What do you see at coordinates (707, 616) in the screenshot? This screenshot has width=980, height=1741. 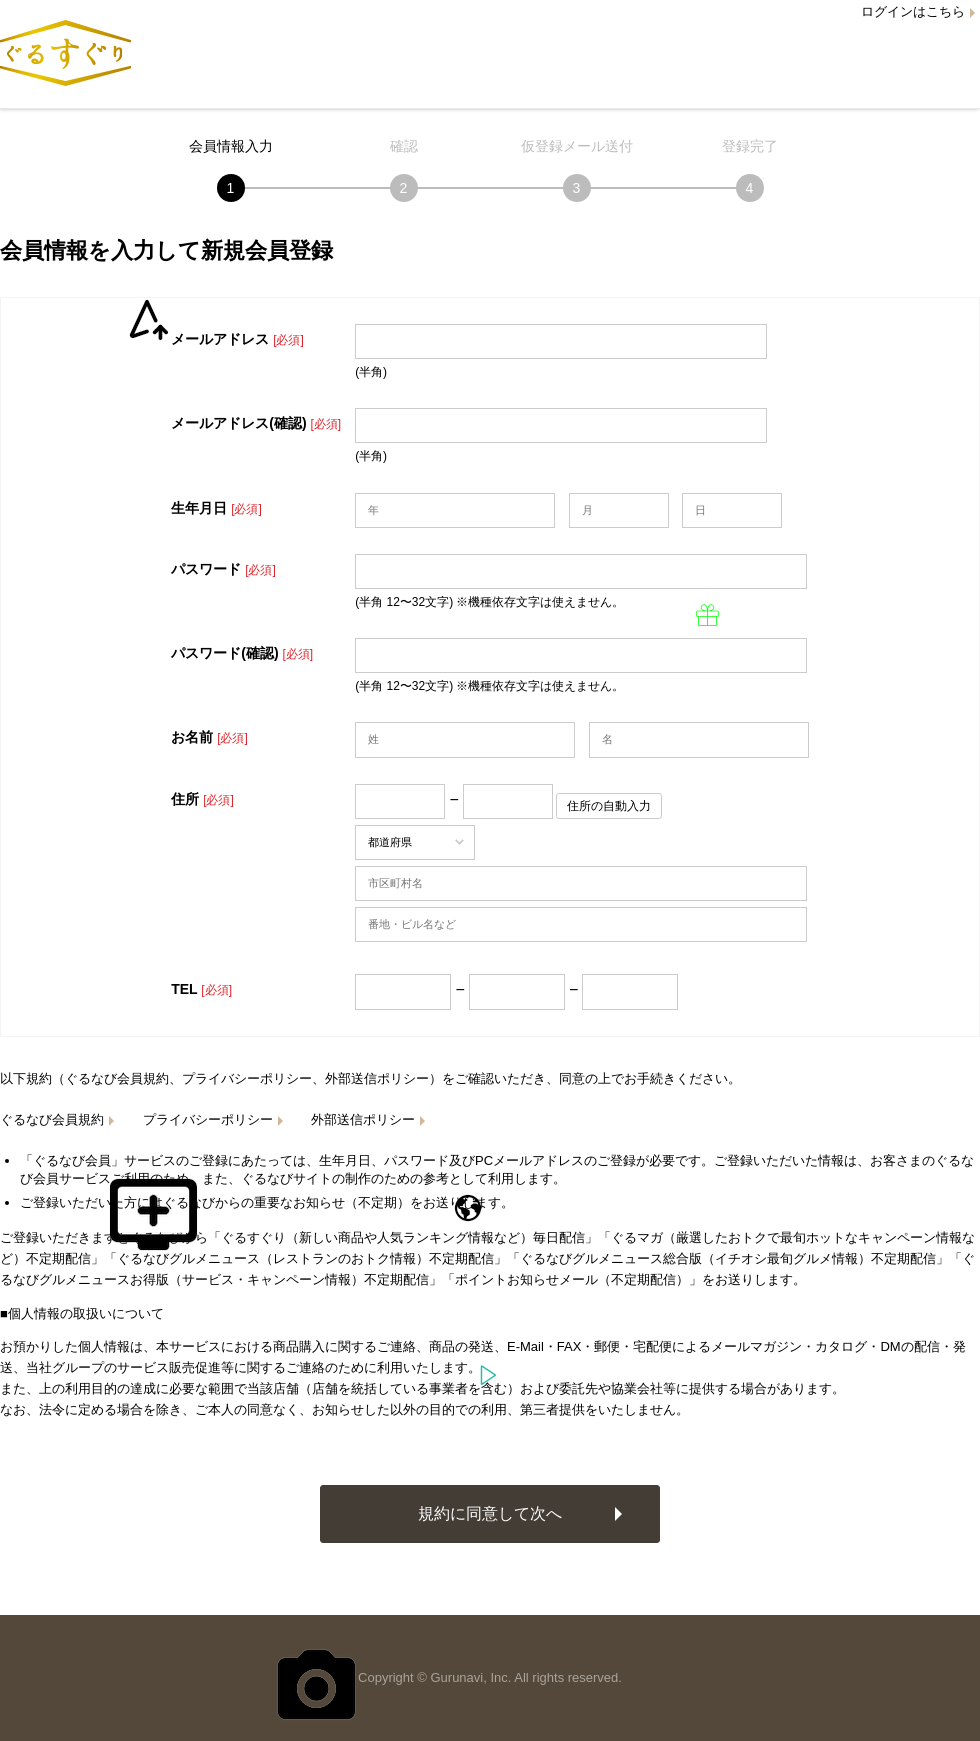 I see `view or redeem a gift` at bounding box center [707, 616].